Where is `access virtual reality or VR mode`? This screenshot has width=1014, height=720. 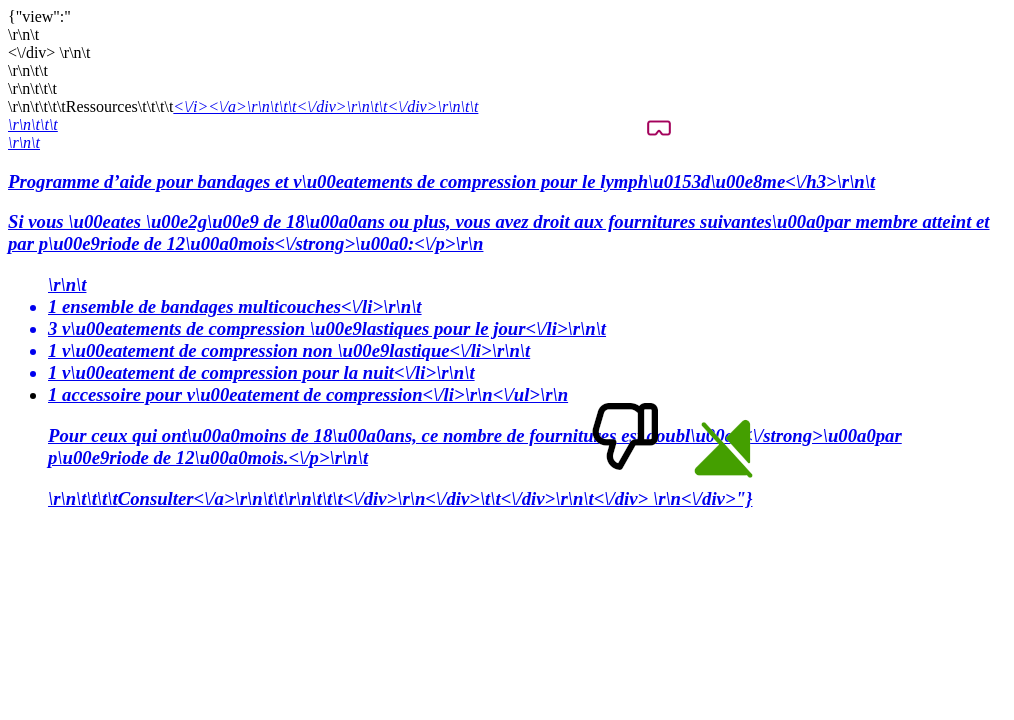 access virtual reality or VR mode is located at coordinates (659, 128).